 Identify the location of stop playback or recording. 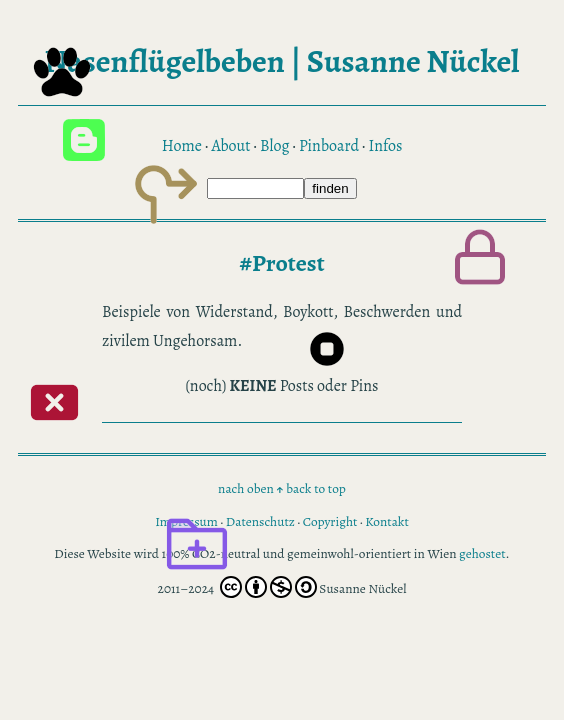
(327, 349).